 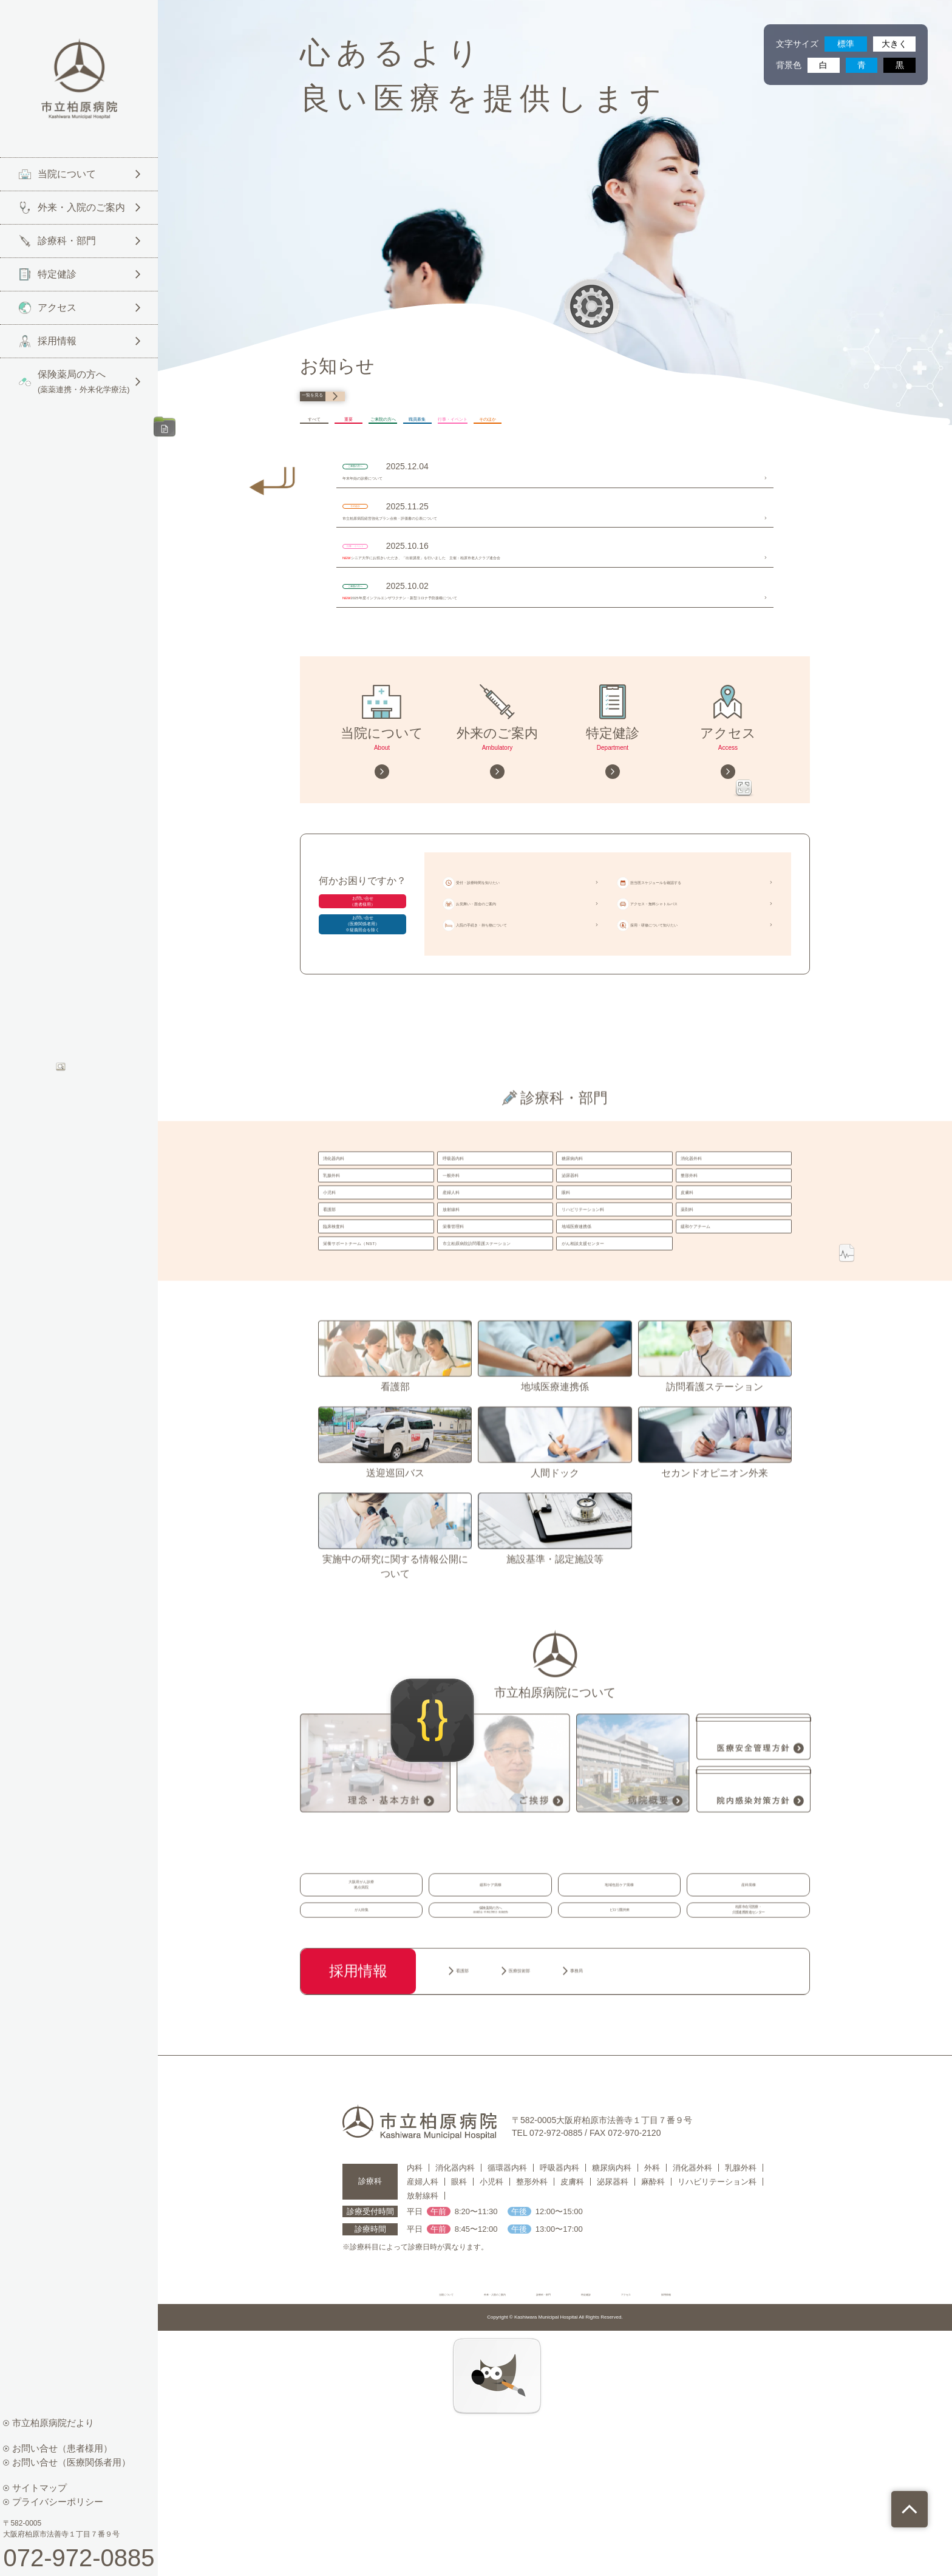 I want to click on view system log file, so click(x=846, y=1252).